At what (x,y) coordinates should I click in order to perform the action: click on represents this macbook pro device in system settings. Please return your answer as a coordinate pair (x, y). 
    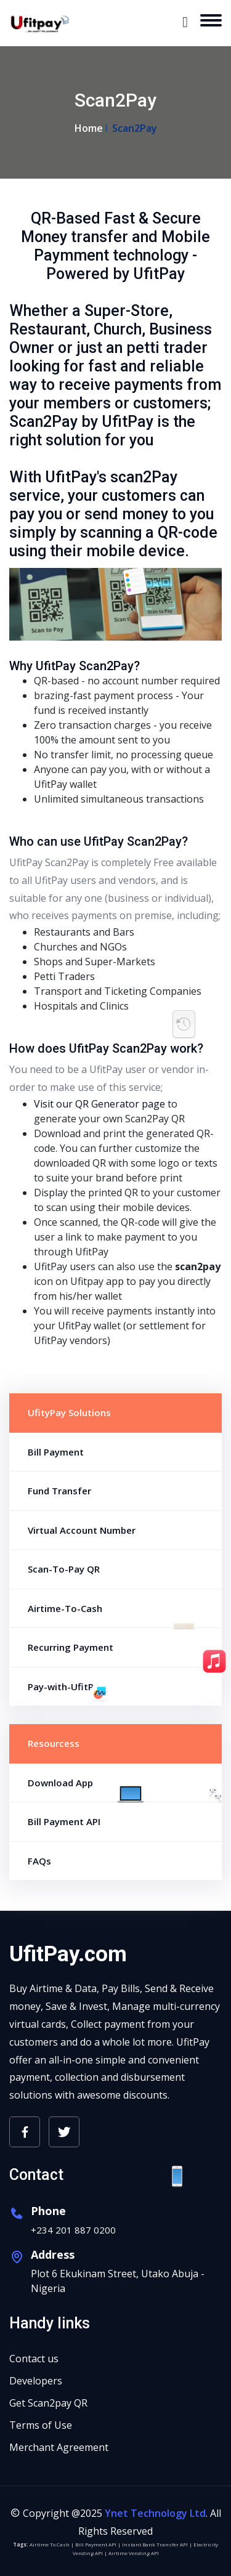
    Looking at the image, I should click on (131, 1792).